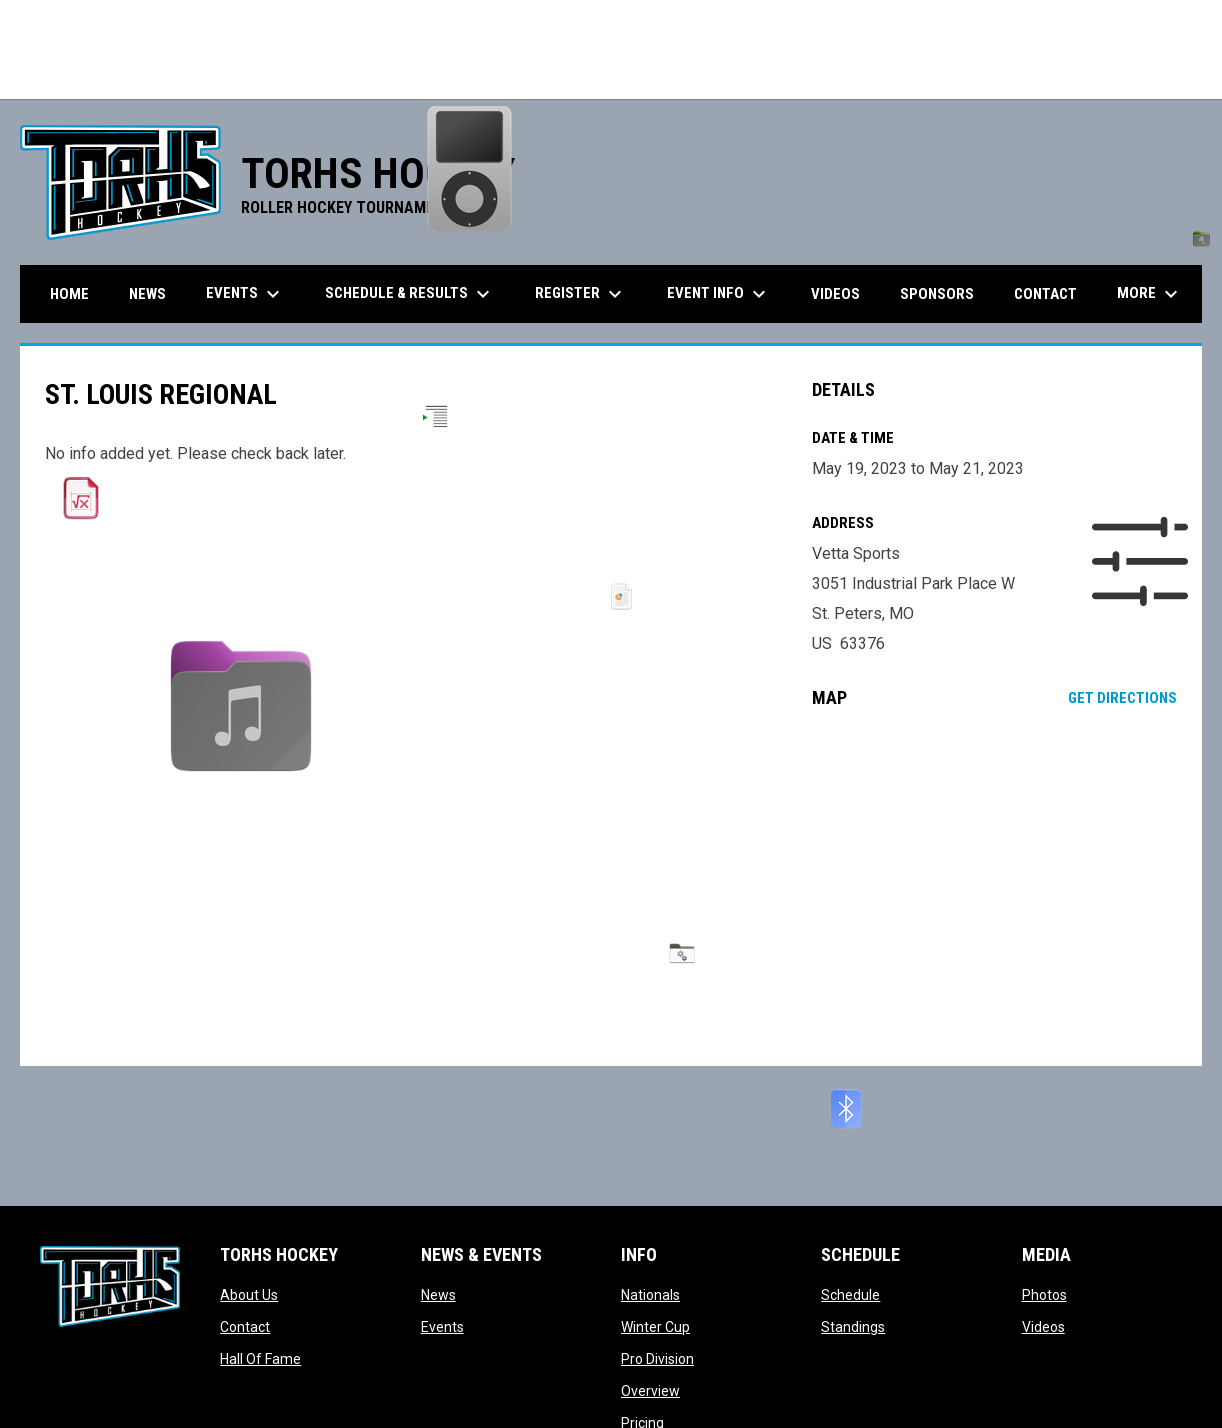  I want to click on increase text indentation, so click(435, 416).